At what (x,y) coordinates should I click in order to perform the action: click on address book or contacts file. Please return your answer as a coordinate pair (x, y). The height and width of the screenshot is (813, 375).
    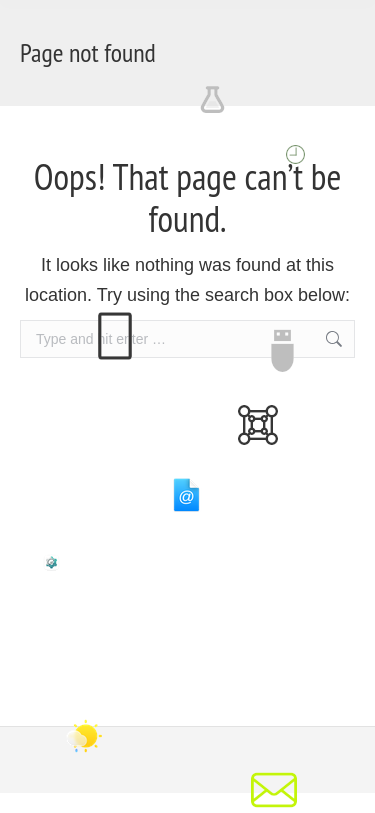
    Looking at the image, I should click on (186, 495).